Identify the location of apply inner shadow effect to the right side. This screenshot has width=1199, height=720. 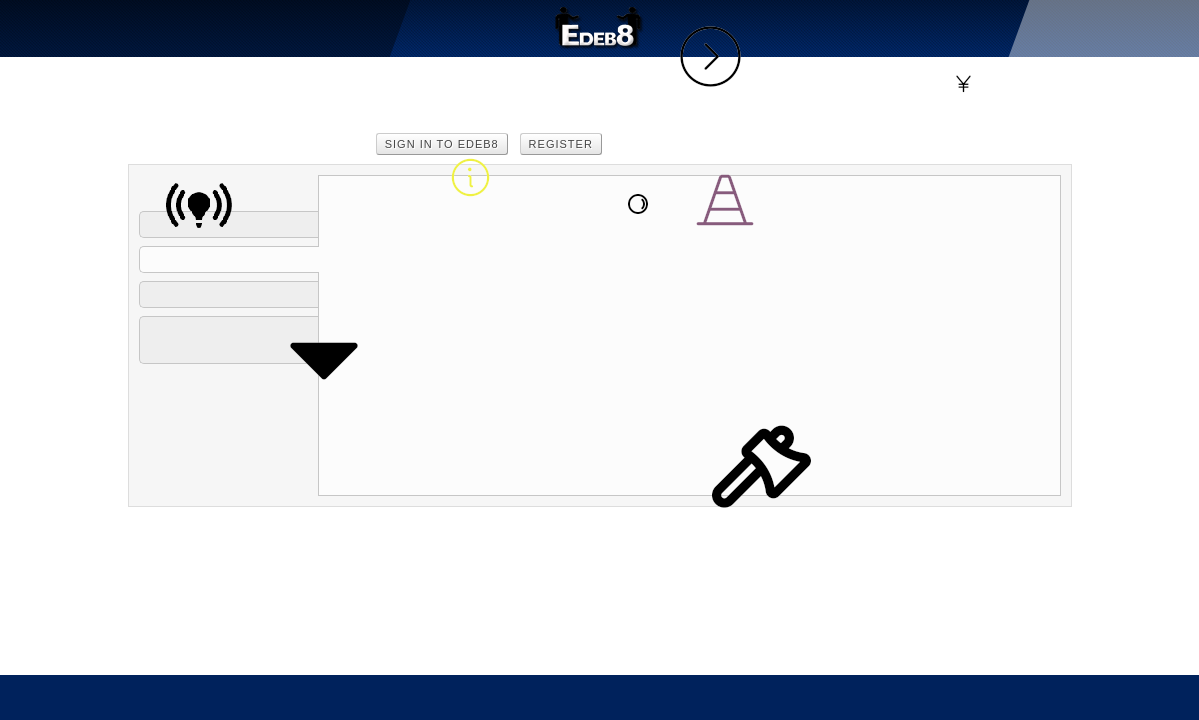
(638, 204).